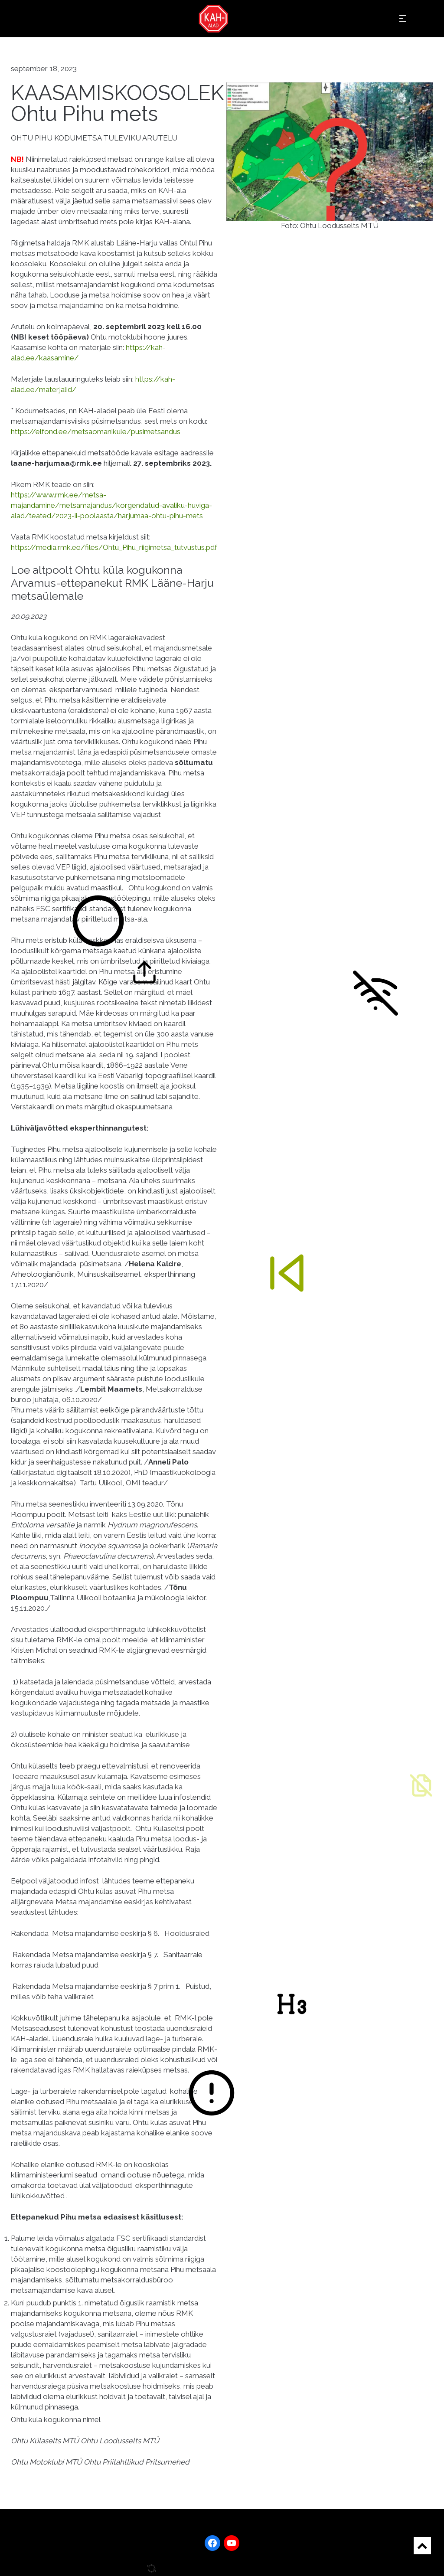  Describe the element at coordinates (375, 993) in the screenshot. I see `indicates wifi is disabled or unavailable` at that location.